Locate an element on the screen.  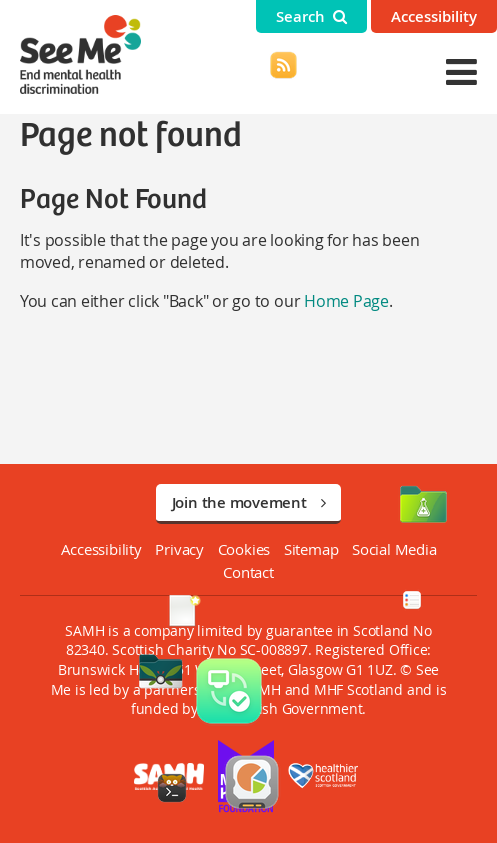
folder for science or chemistry-related files is located at coordinates (423, 505).